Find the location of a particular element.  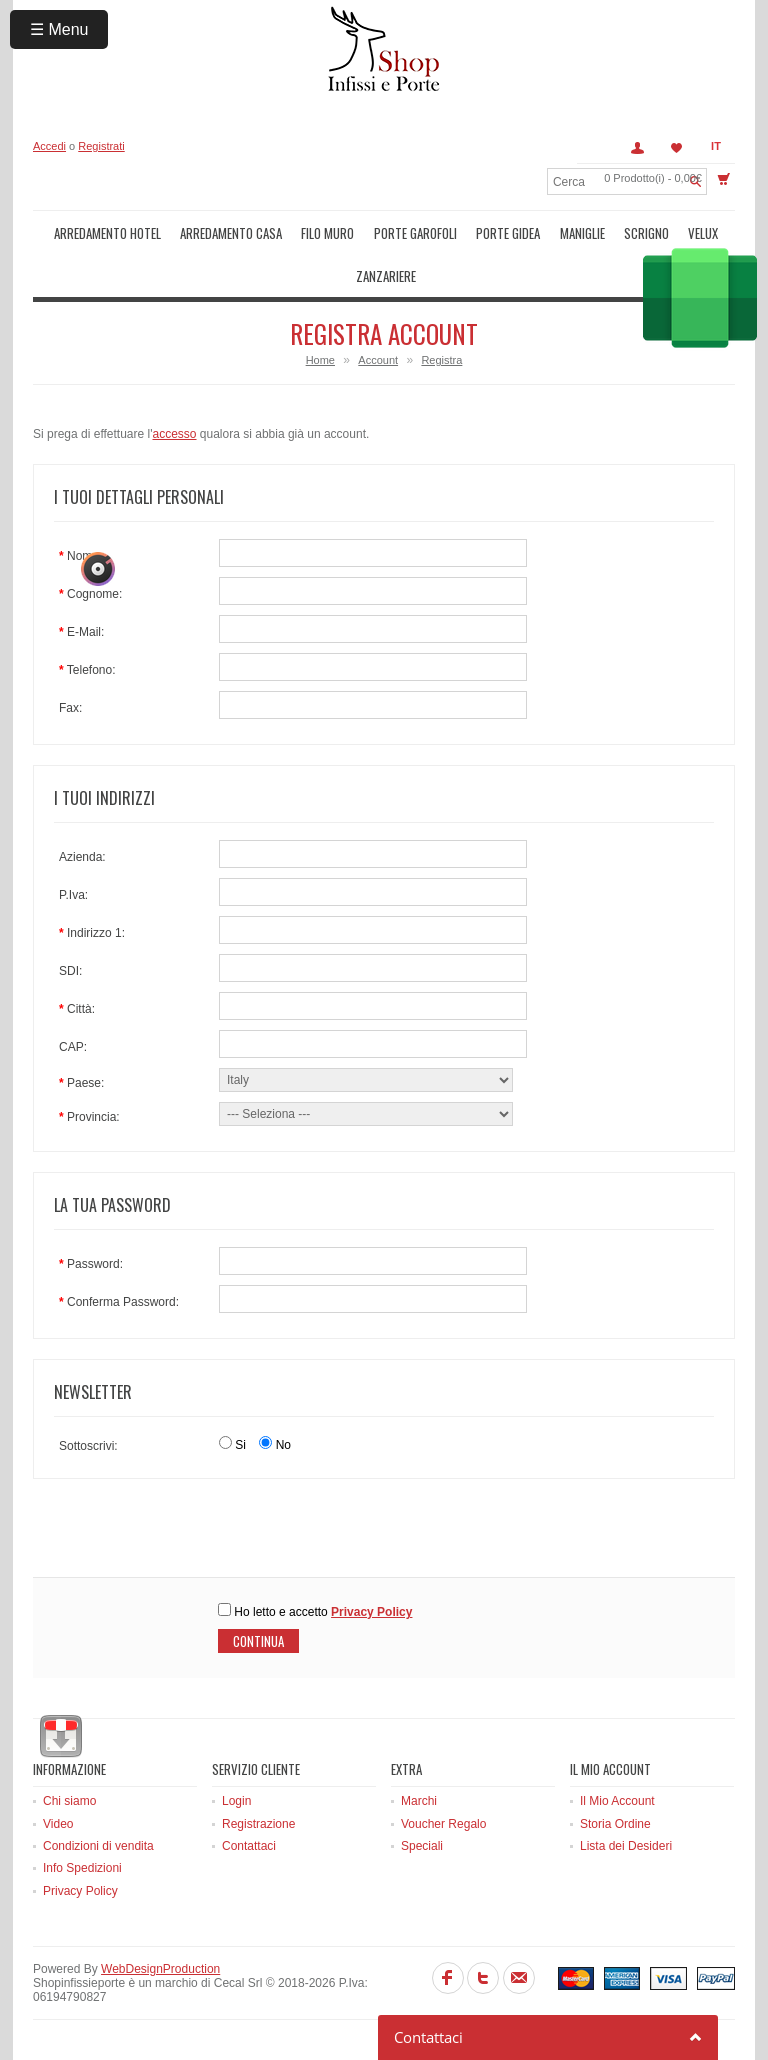

open android app or emulator is located at coordinates (700, 298).